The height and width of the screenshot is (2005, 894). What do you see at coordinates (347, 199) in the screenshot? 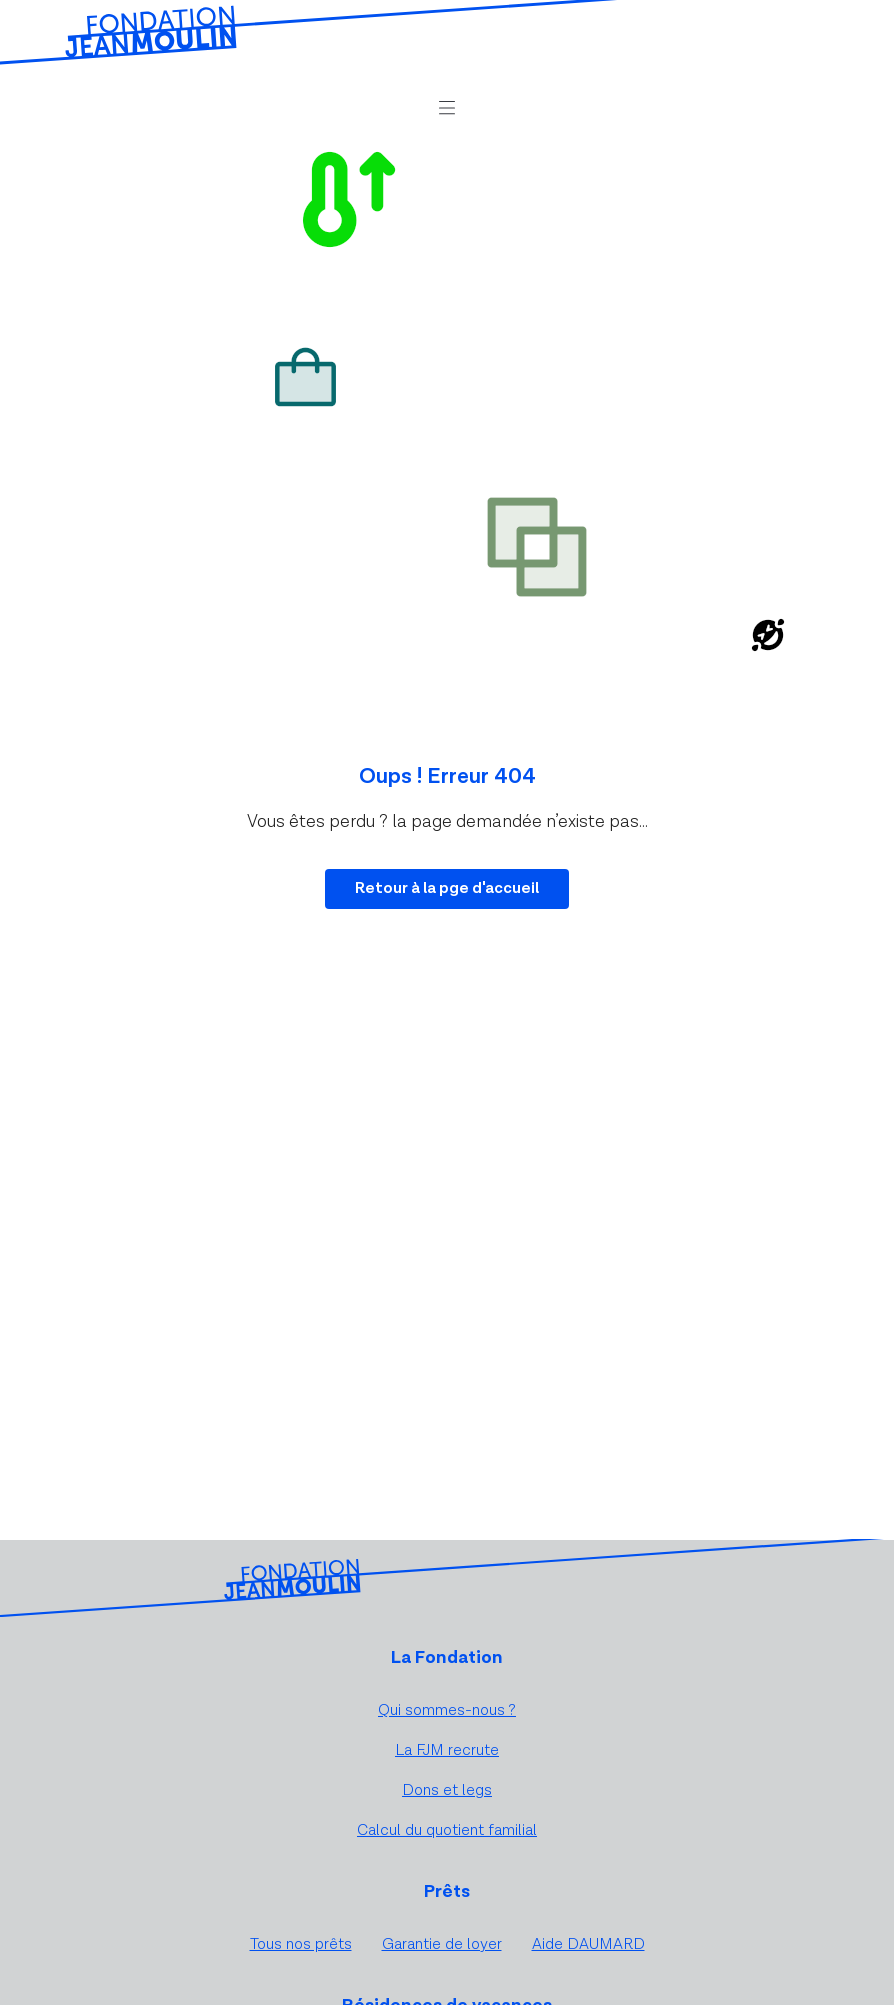
I see `indicates rising temperature` at bounding box center [347, 199].